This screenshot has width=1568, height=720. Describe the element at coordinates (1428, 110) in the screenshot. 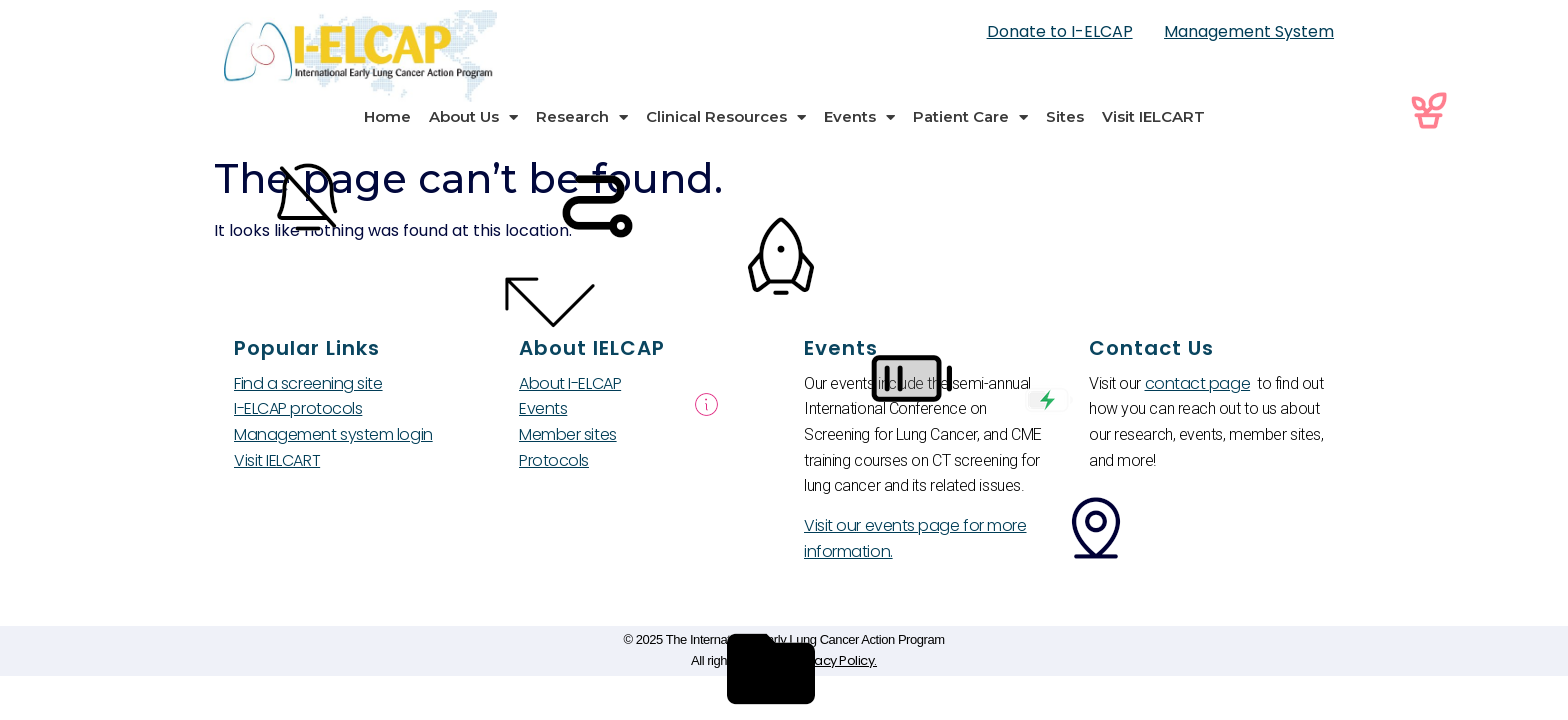

I see `access plant care or gardening features` at that location.